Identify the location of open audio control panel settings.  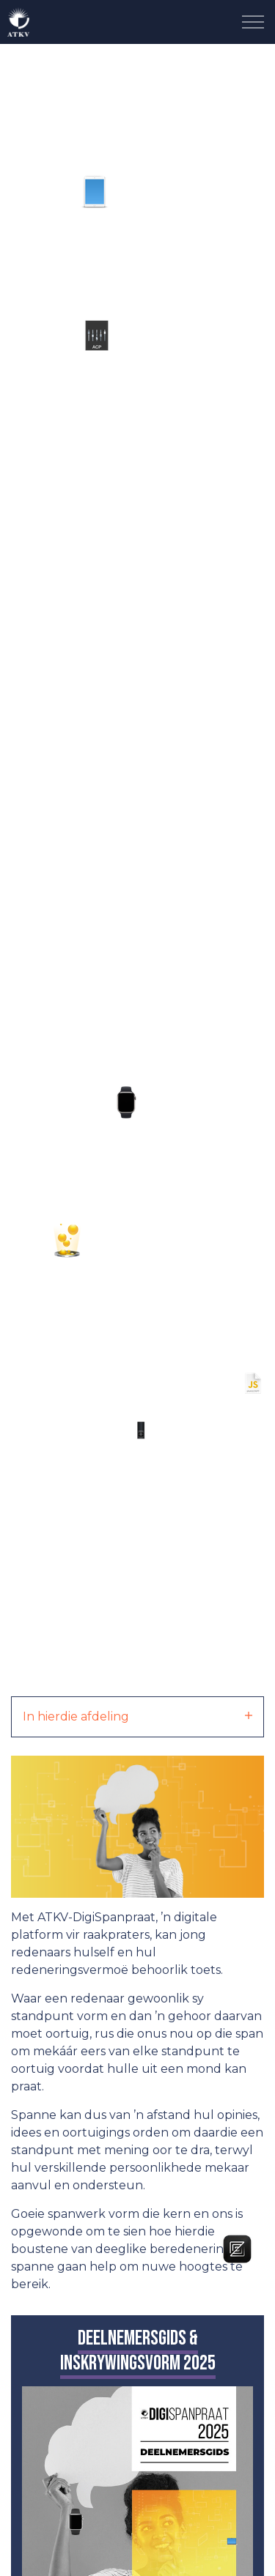
(97, 336).